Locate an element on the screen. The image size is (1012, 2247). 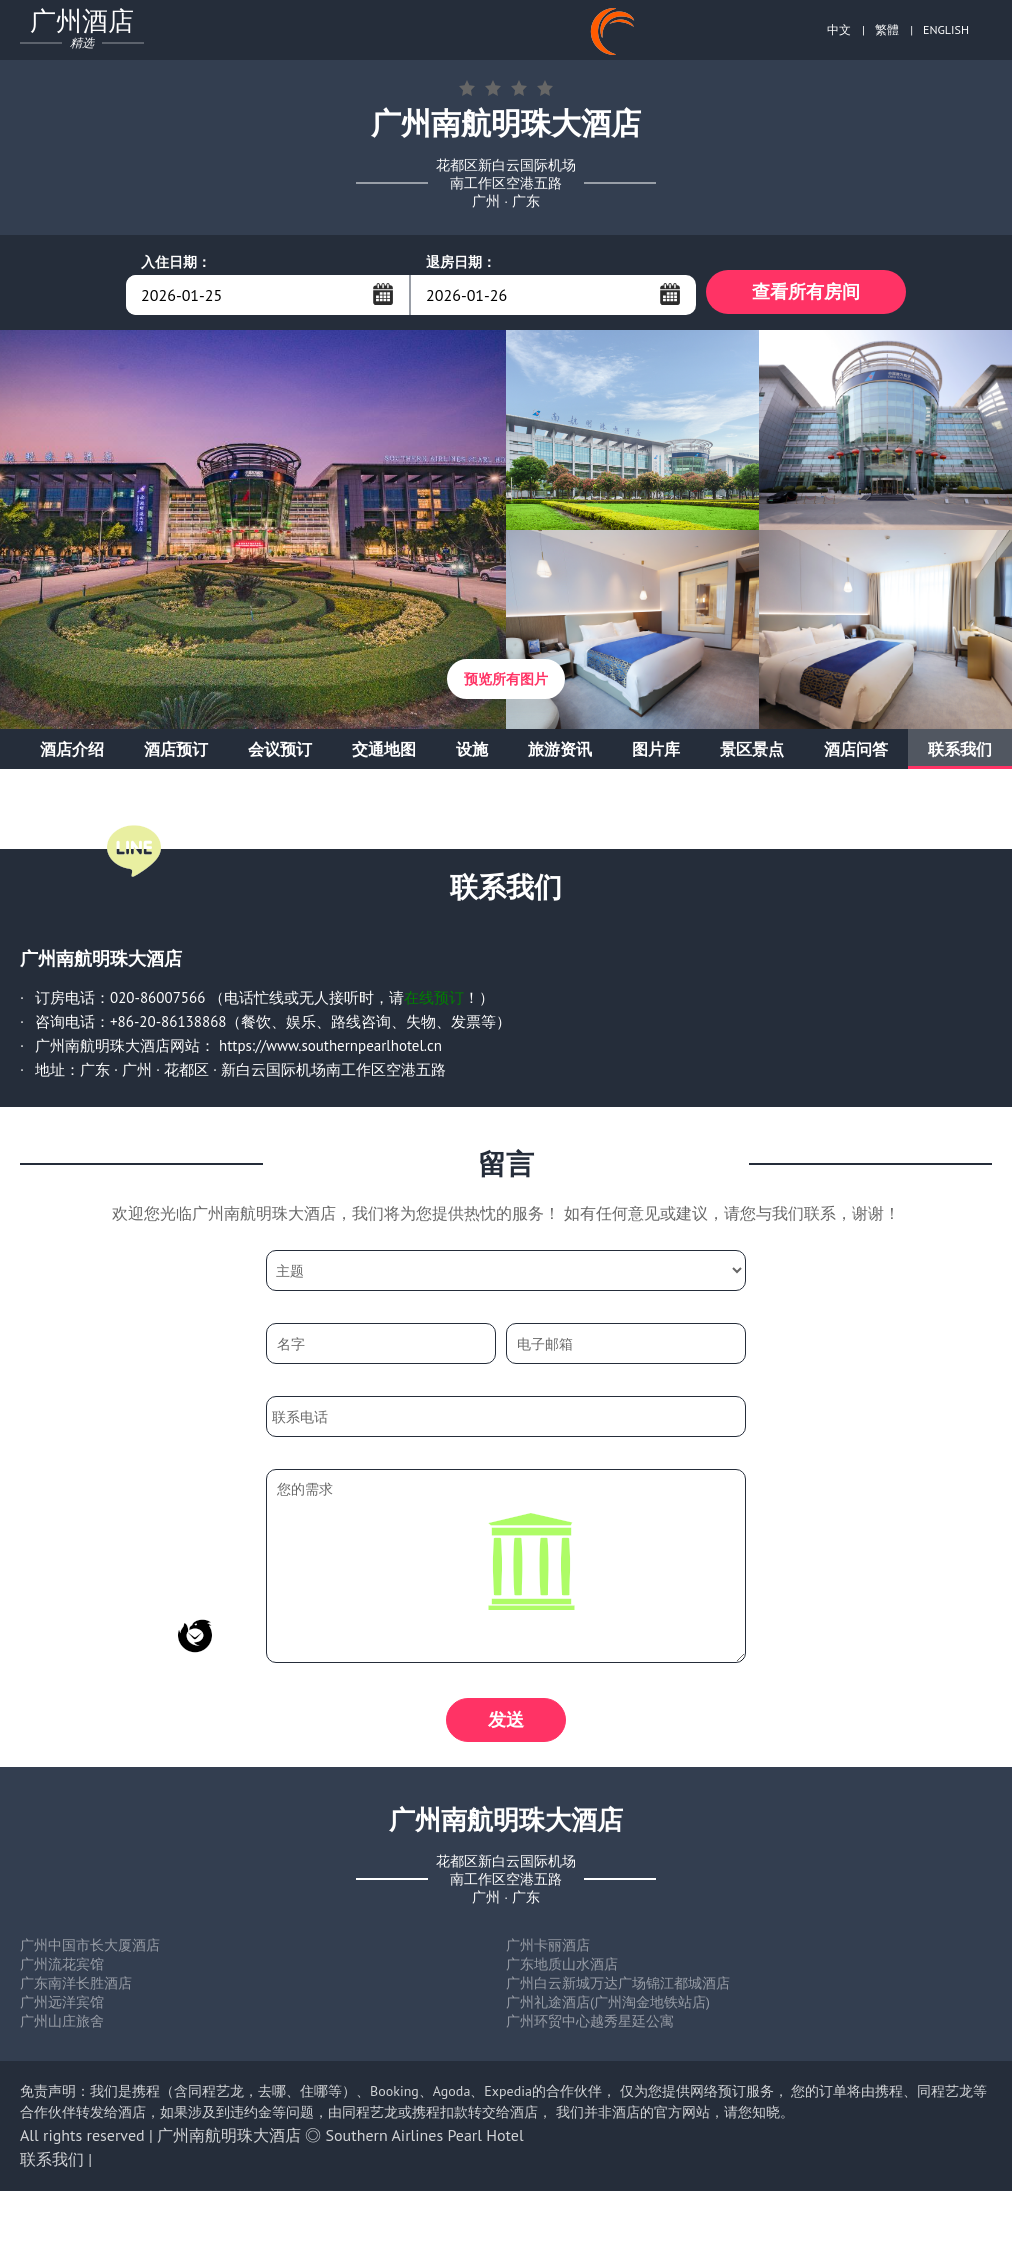
open LINE messaging app is located at coordinates (134, 851).